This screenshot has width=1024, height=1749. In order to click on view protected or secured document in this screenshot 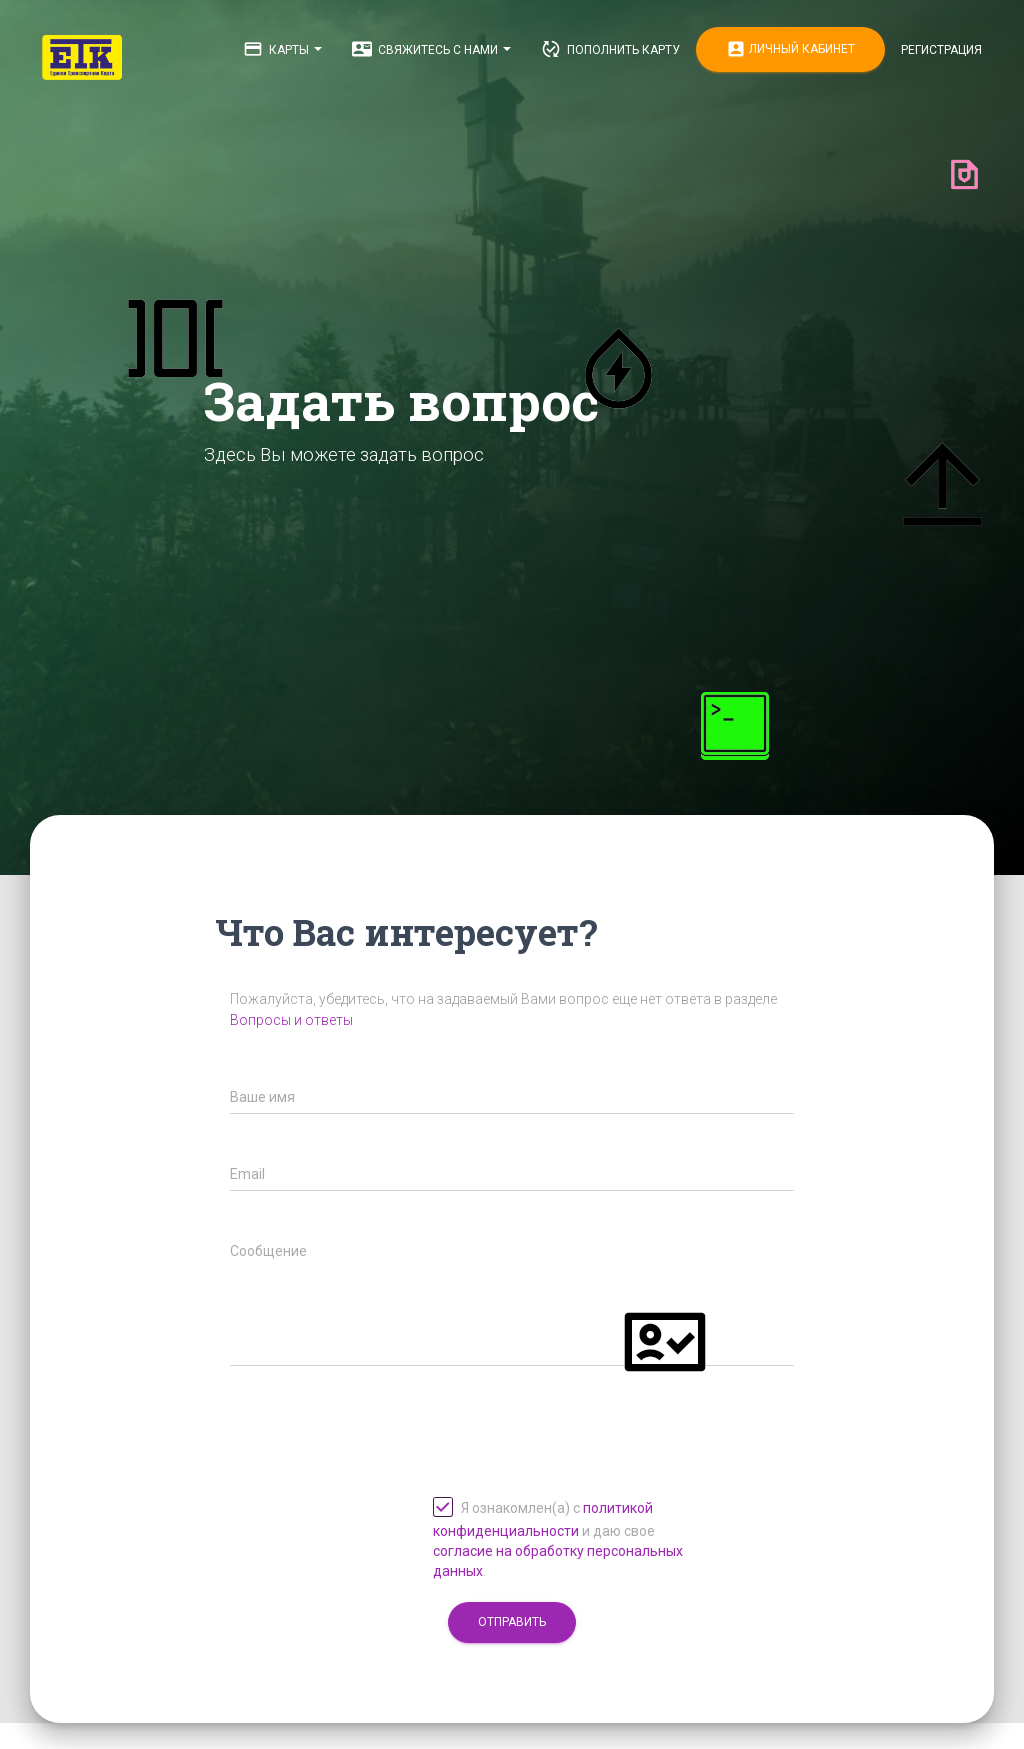, I will do `click(964, 174)`.